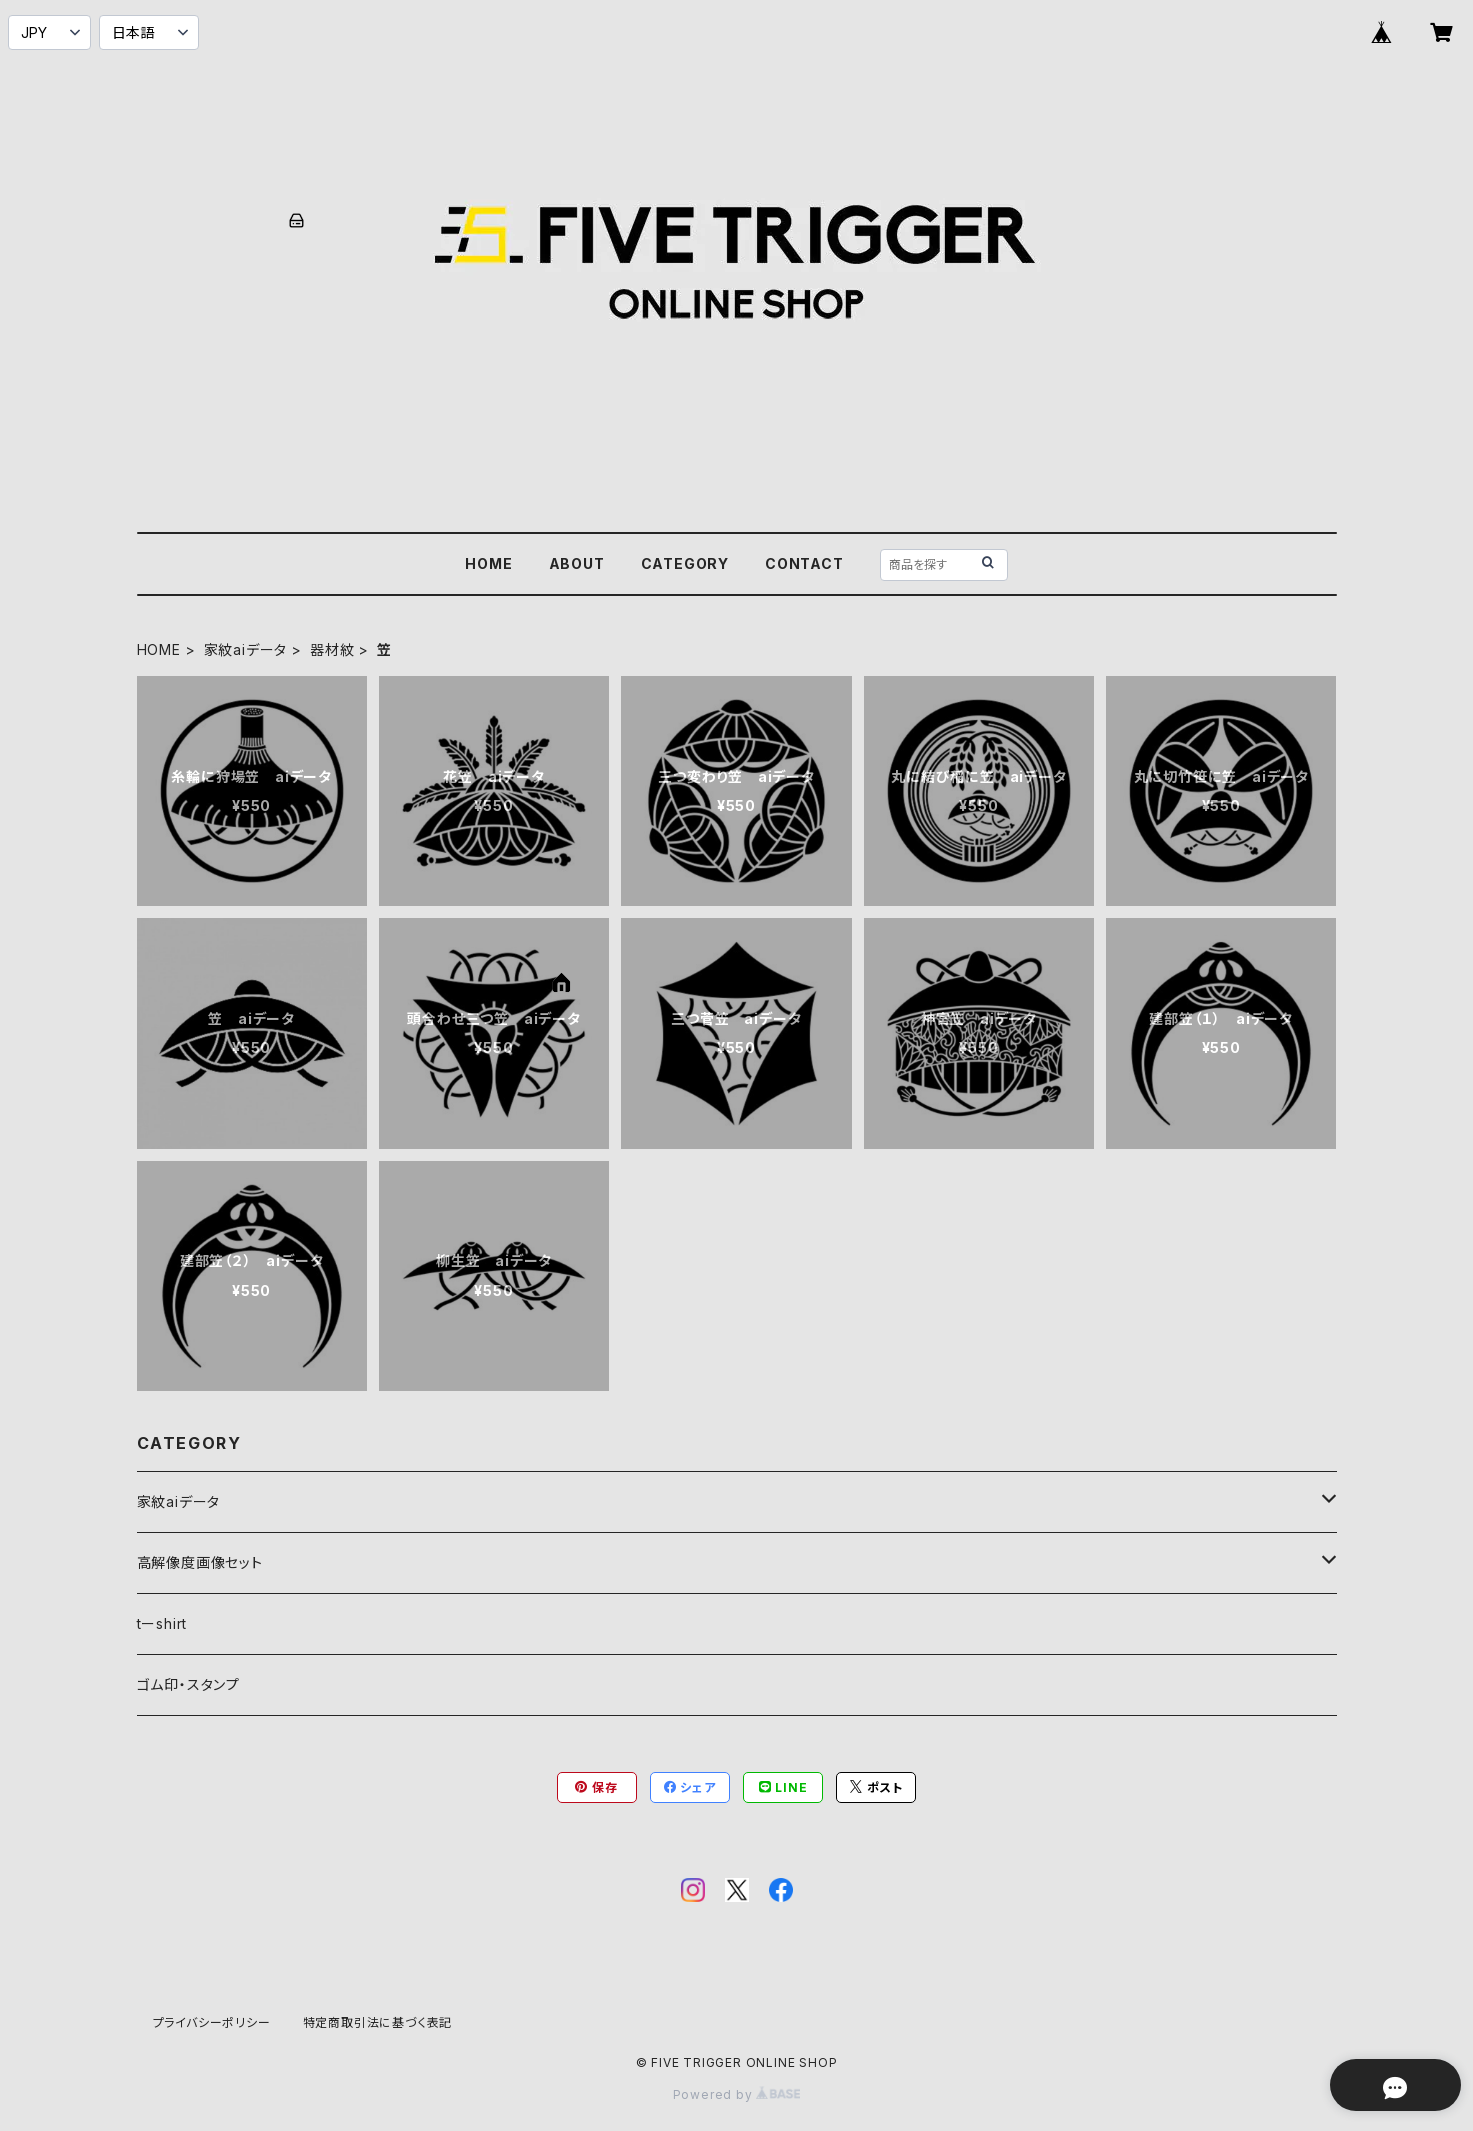 This screenshot has width=1473, height=2131. Describe the element at coordinates (296, 220) in the screenshot. I see `access storage or drive settings` at that location.